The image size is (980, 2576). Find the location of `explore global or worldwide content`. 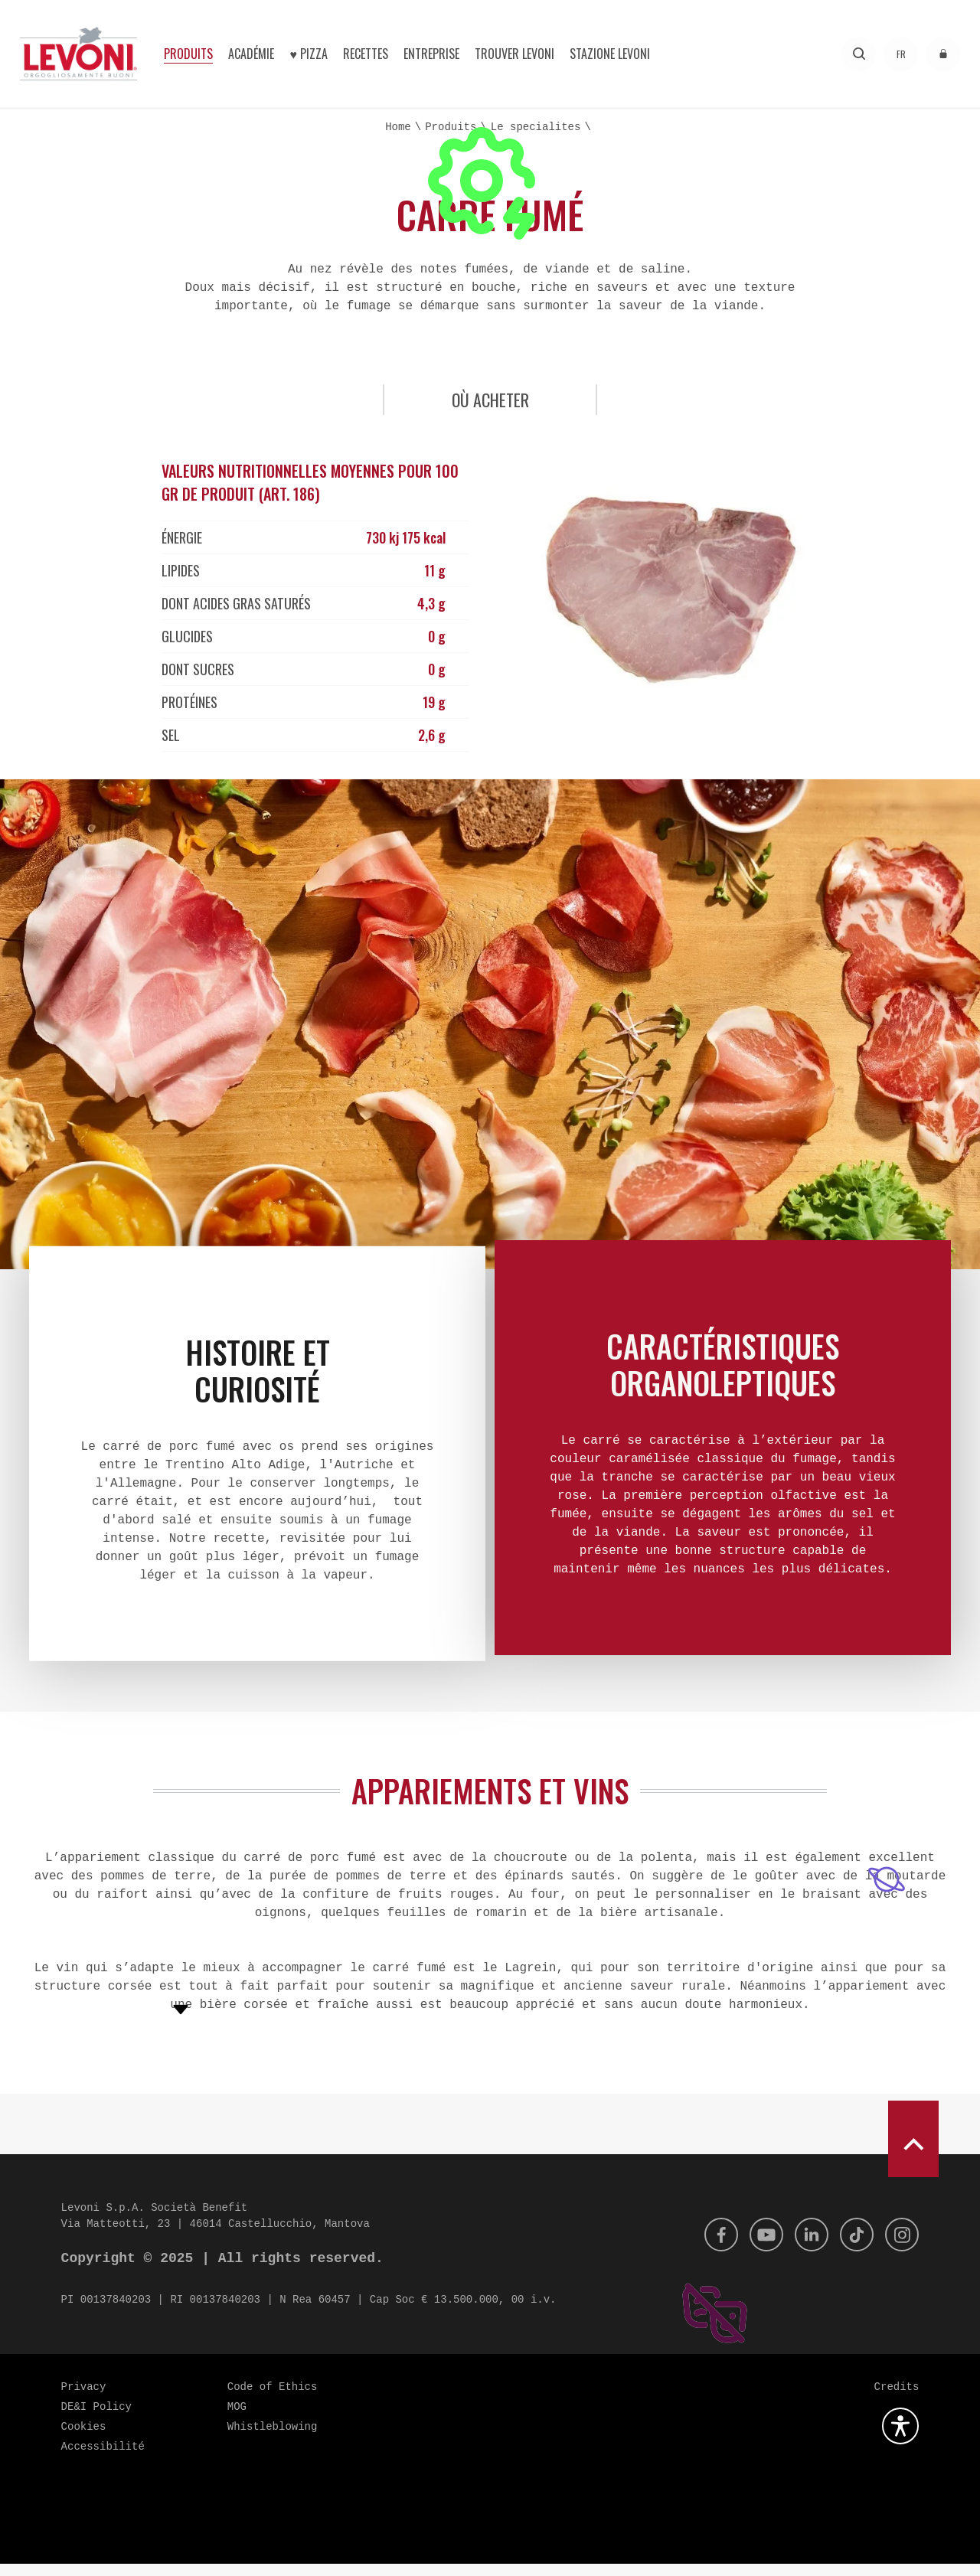

explore global or worldwide content is located at coordinates (887, 1879).